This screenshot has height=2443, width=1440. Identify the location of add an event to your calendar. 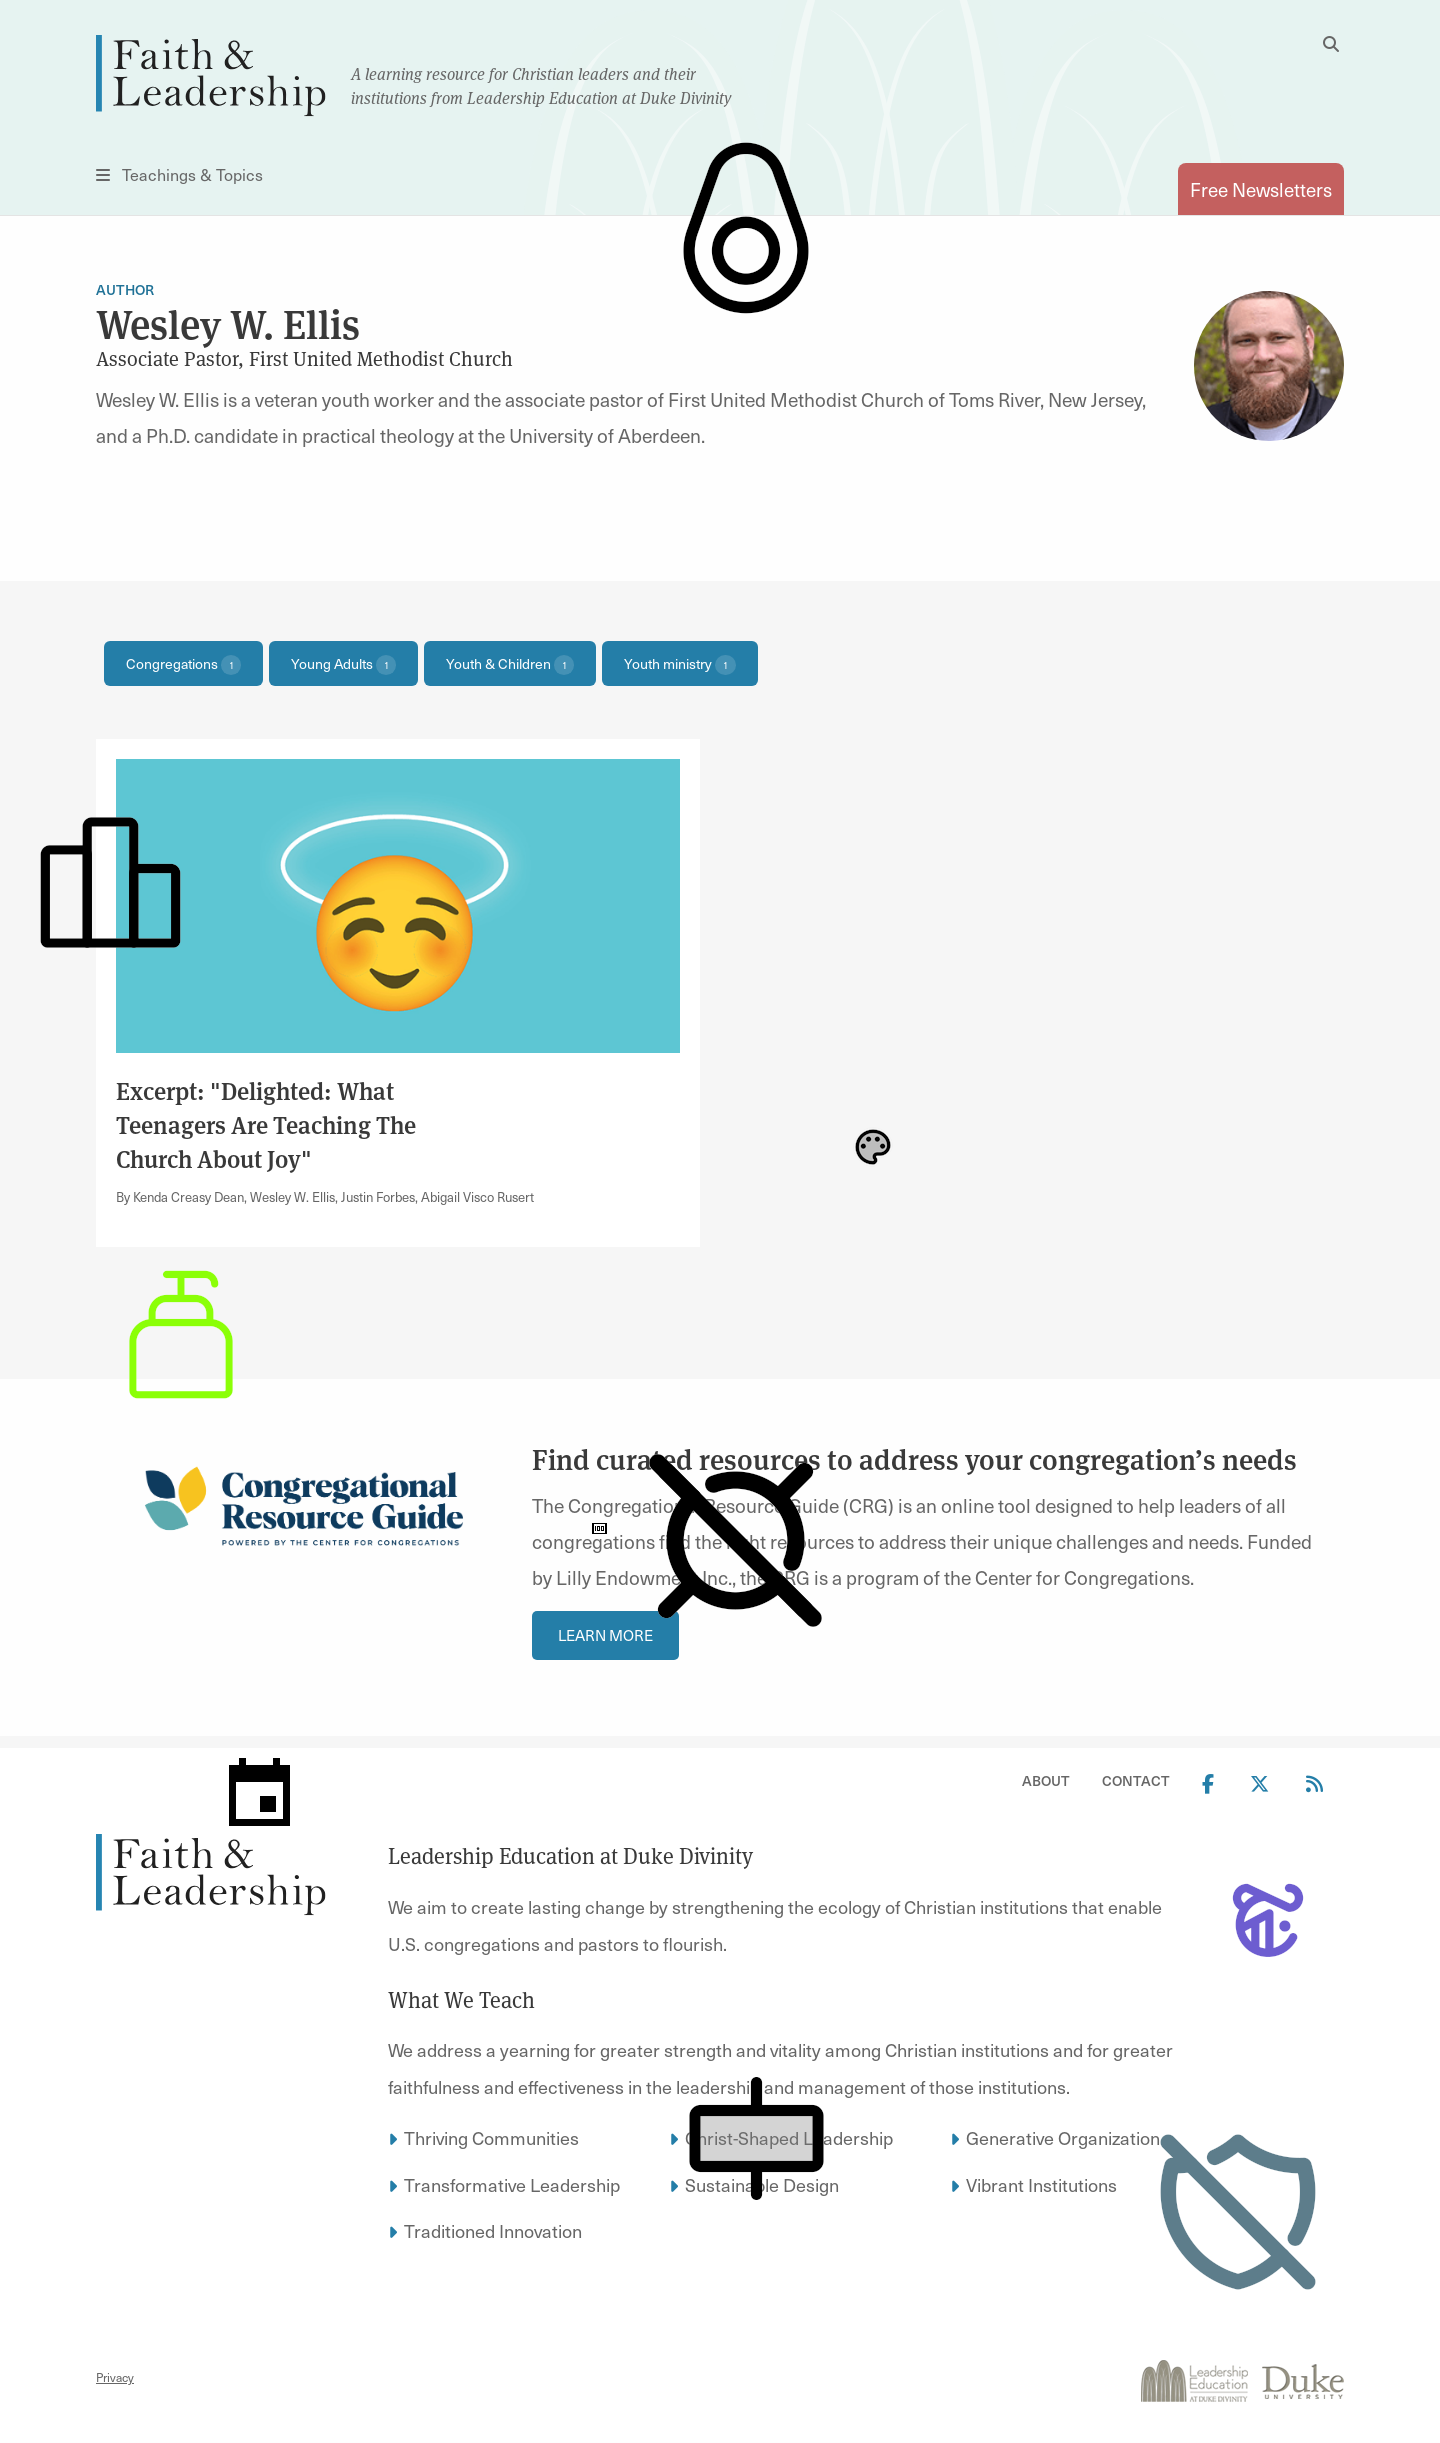
(259, 1795).